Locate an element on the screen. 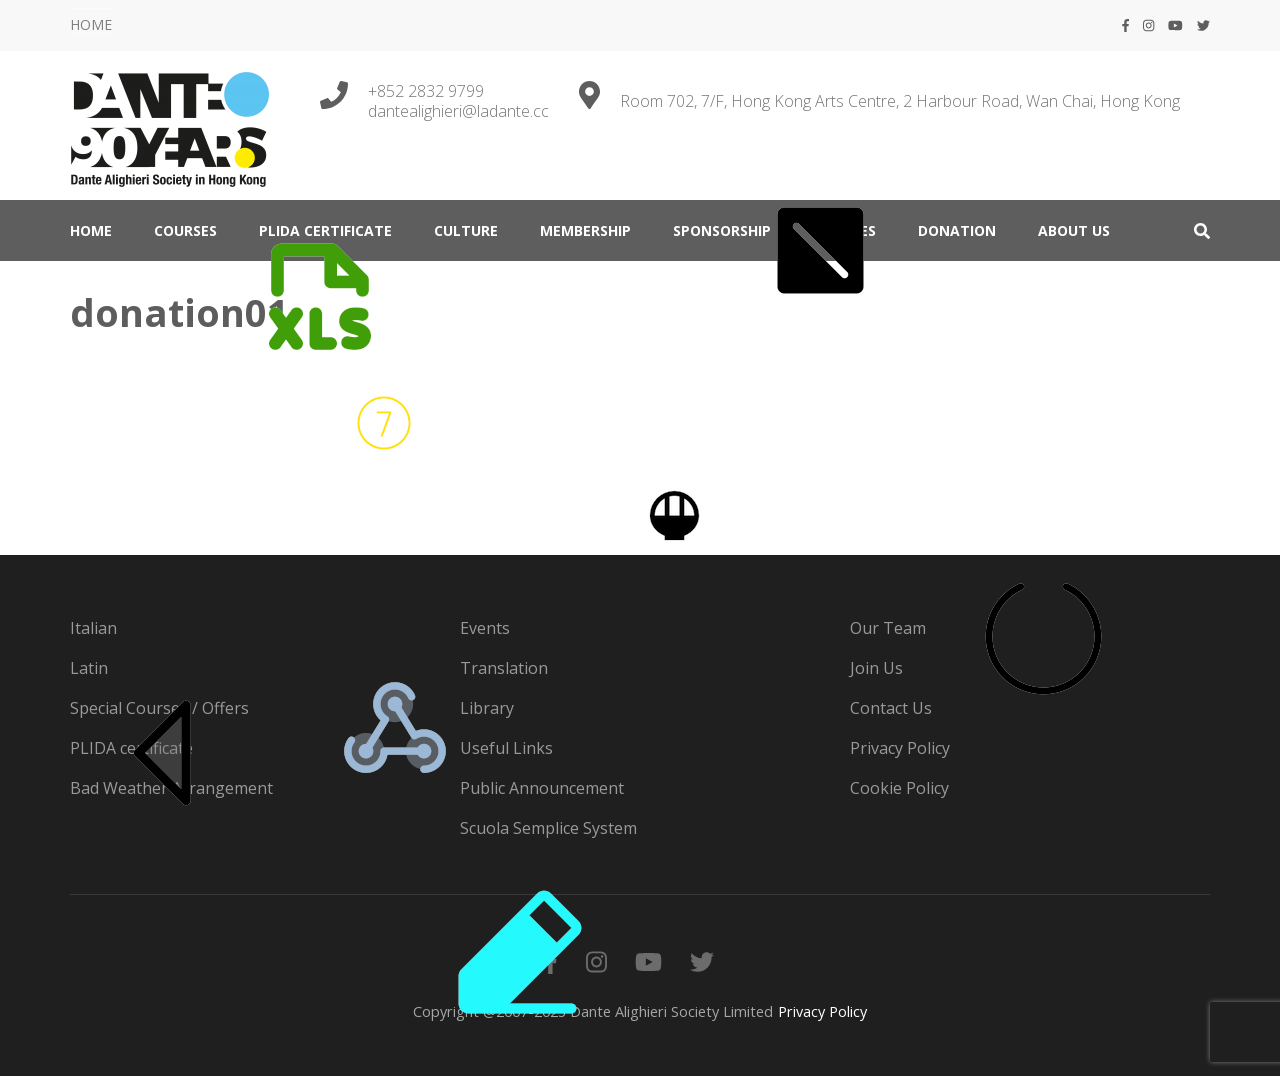 Image resolution: width=1280 pixels, height=1076 pixels. go back to the previous screen is located at coordinates (167, 753).